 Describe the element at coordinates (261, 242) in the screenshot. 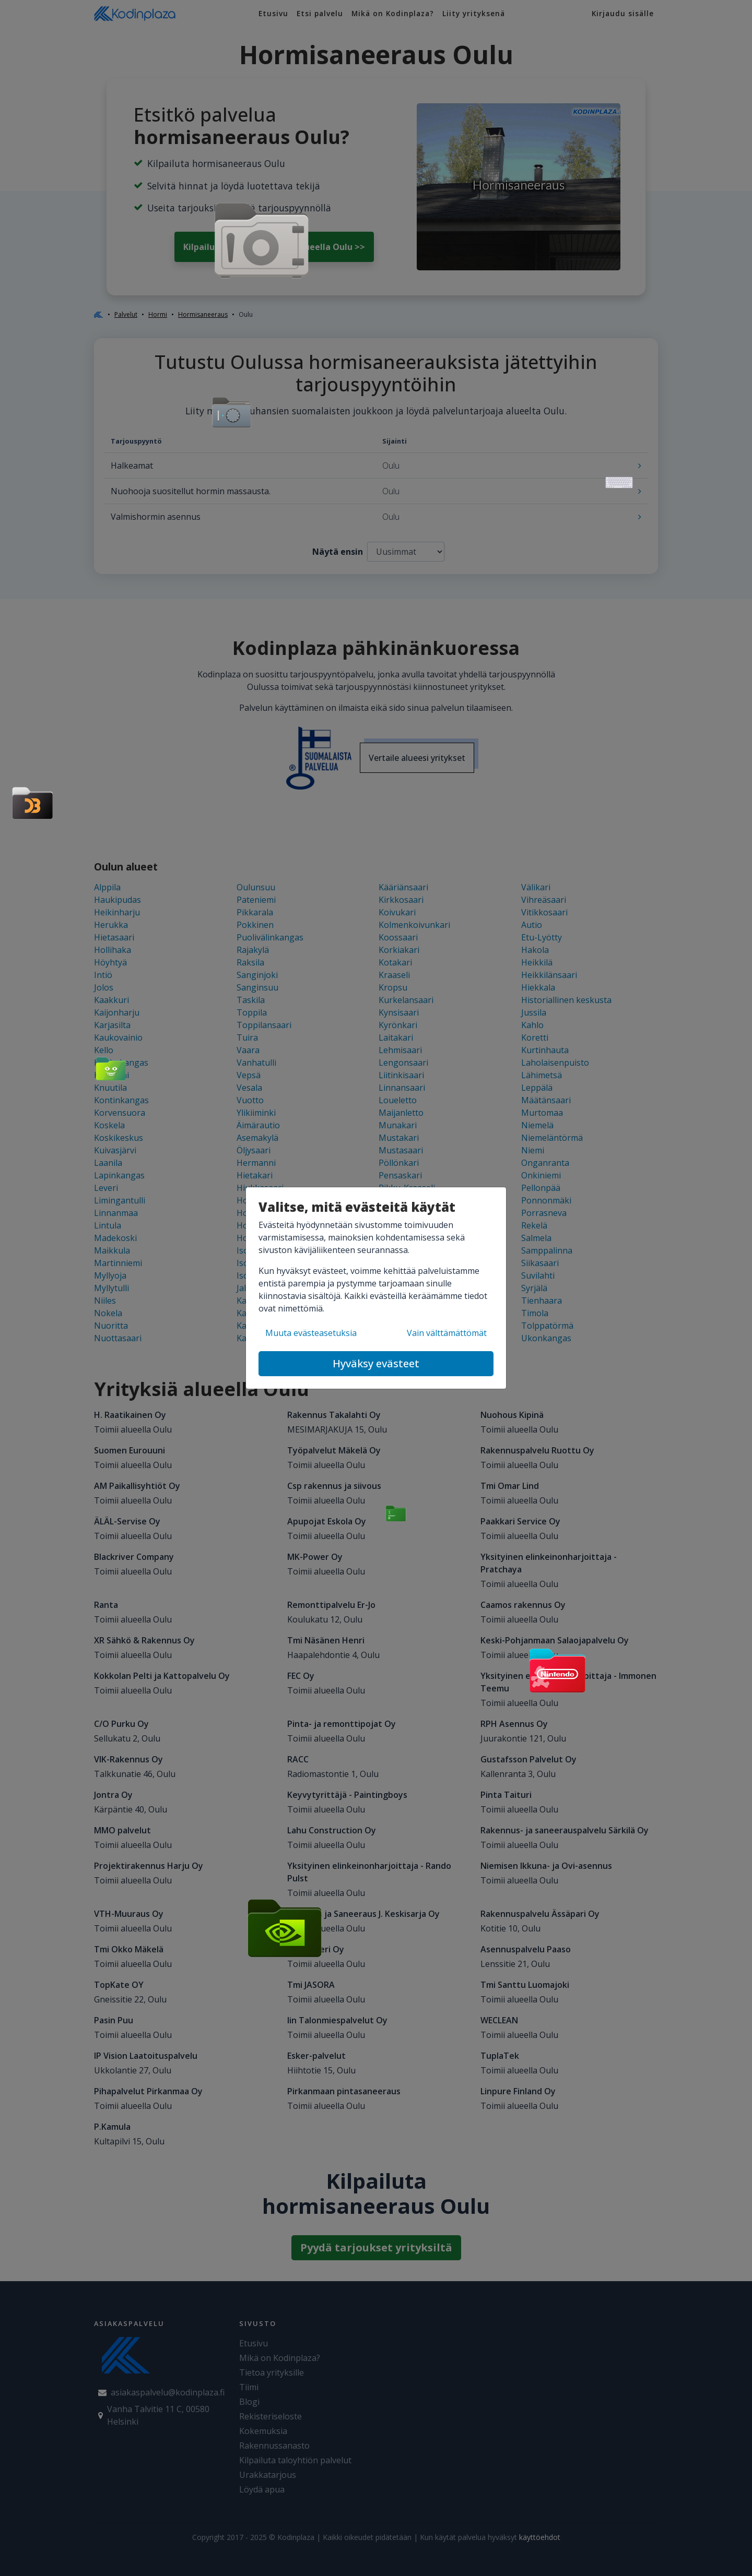

I see `access a secure or locked folder` at that location.